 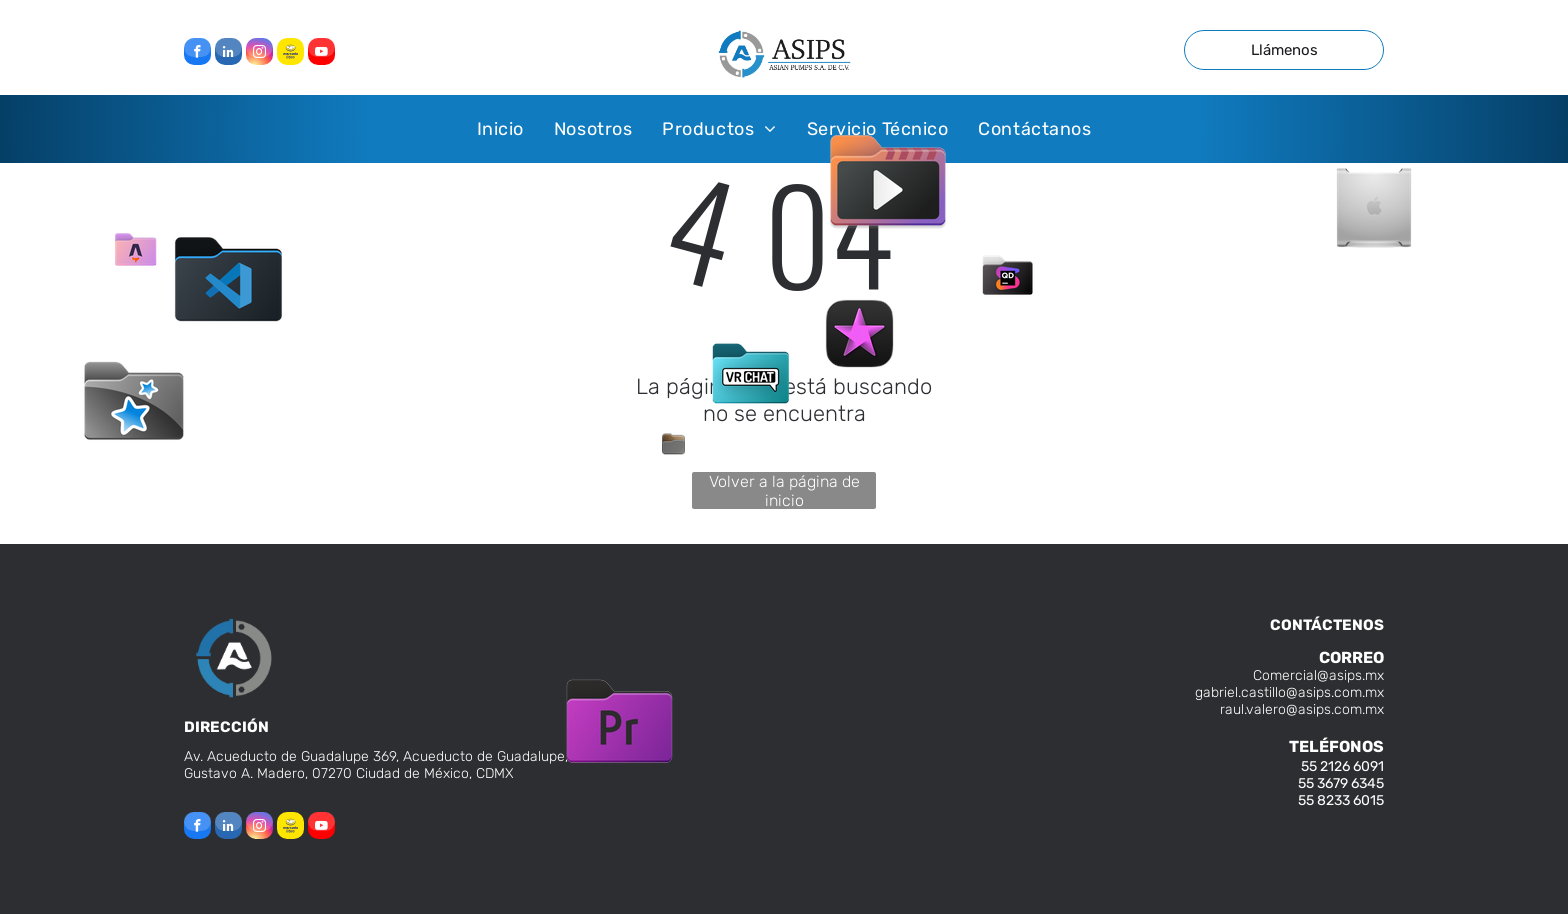 What do you see at coordinates (135, 250) in the screenshot?
I see `open astro project folder` at bounding box center [135, 250].